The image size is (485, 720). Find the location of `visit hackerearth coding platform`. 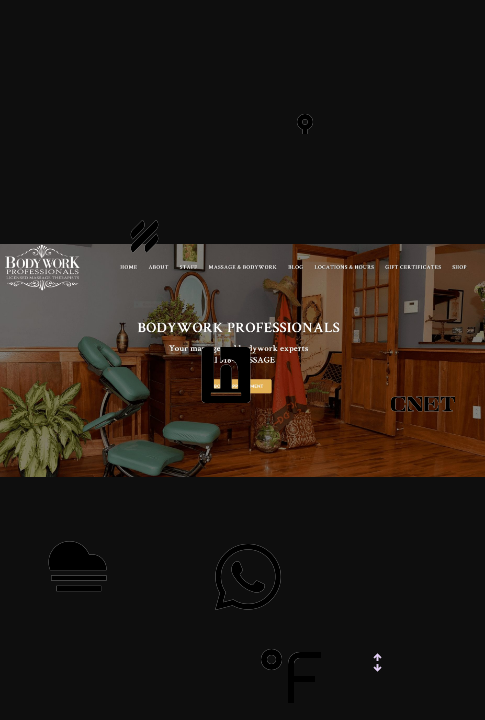

visit hackerearth coding platform is located at coordinates (226, 375).